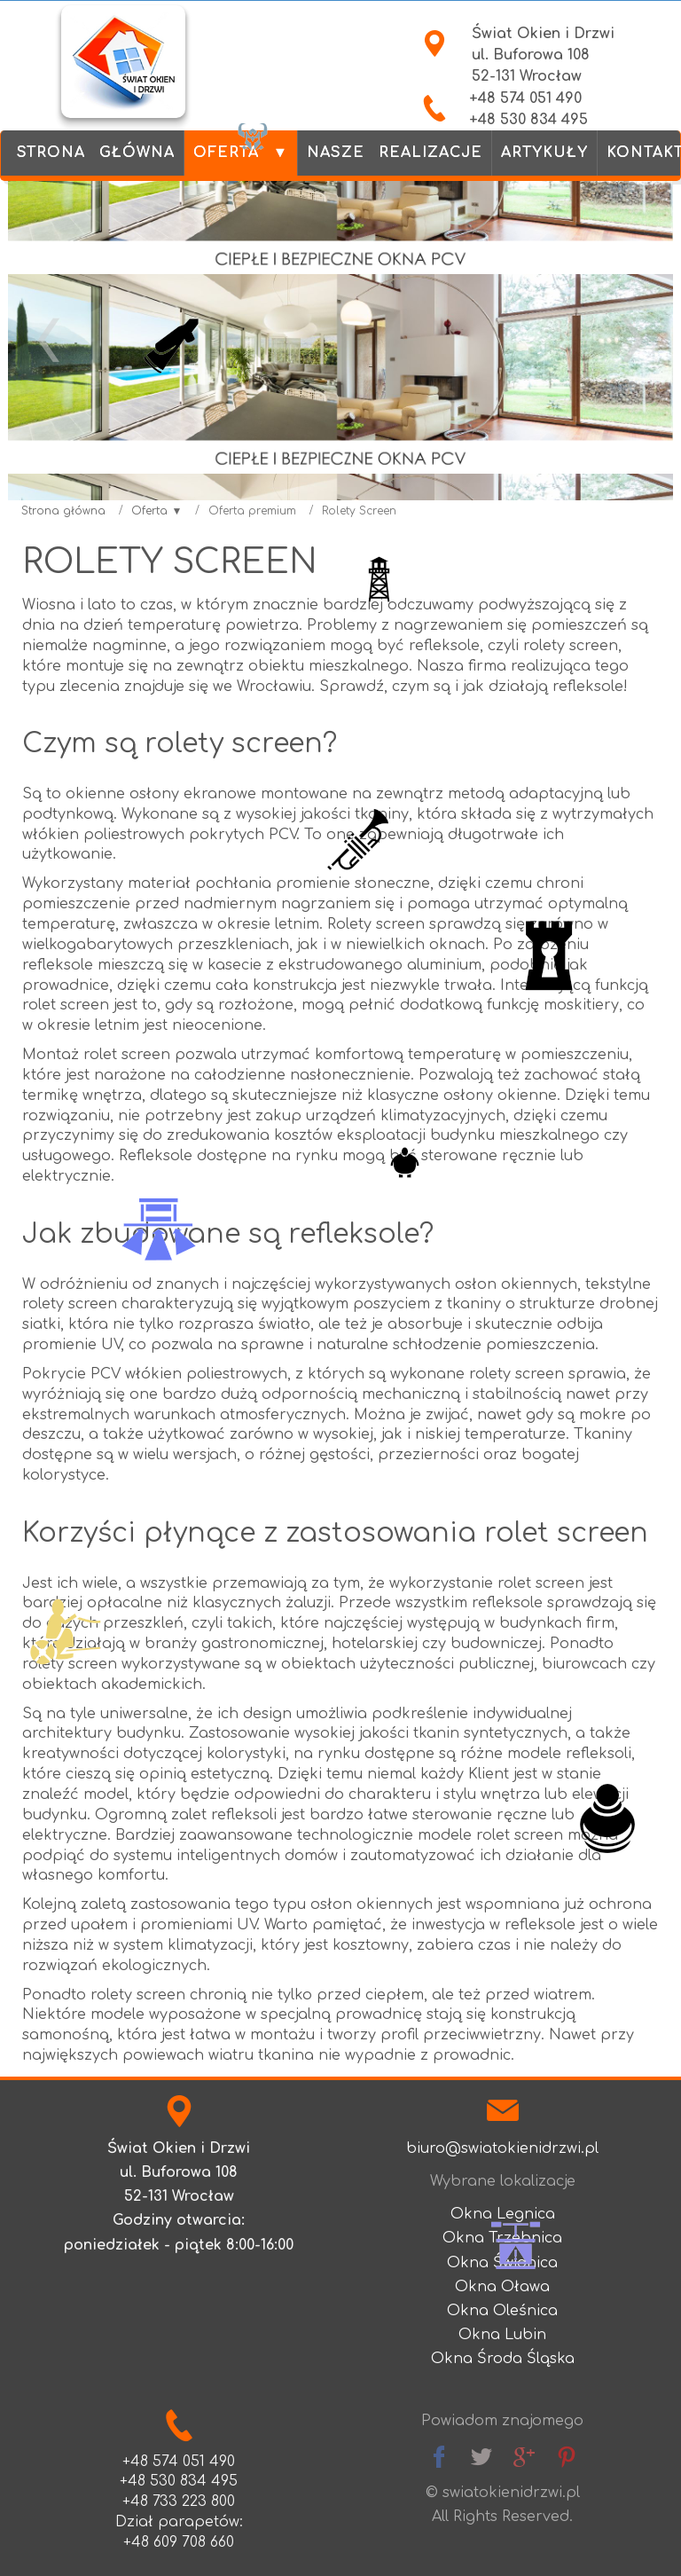 This screenshot has width=681, height=2576. What do you see at coordinates (159, 1225) in the screenshot?
I see `launch an assault on enemy fortification` at bounding box center [159, 1225].